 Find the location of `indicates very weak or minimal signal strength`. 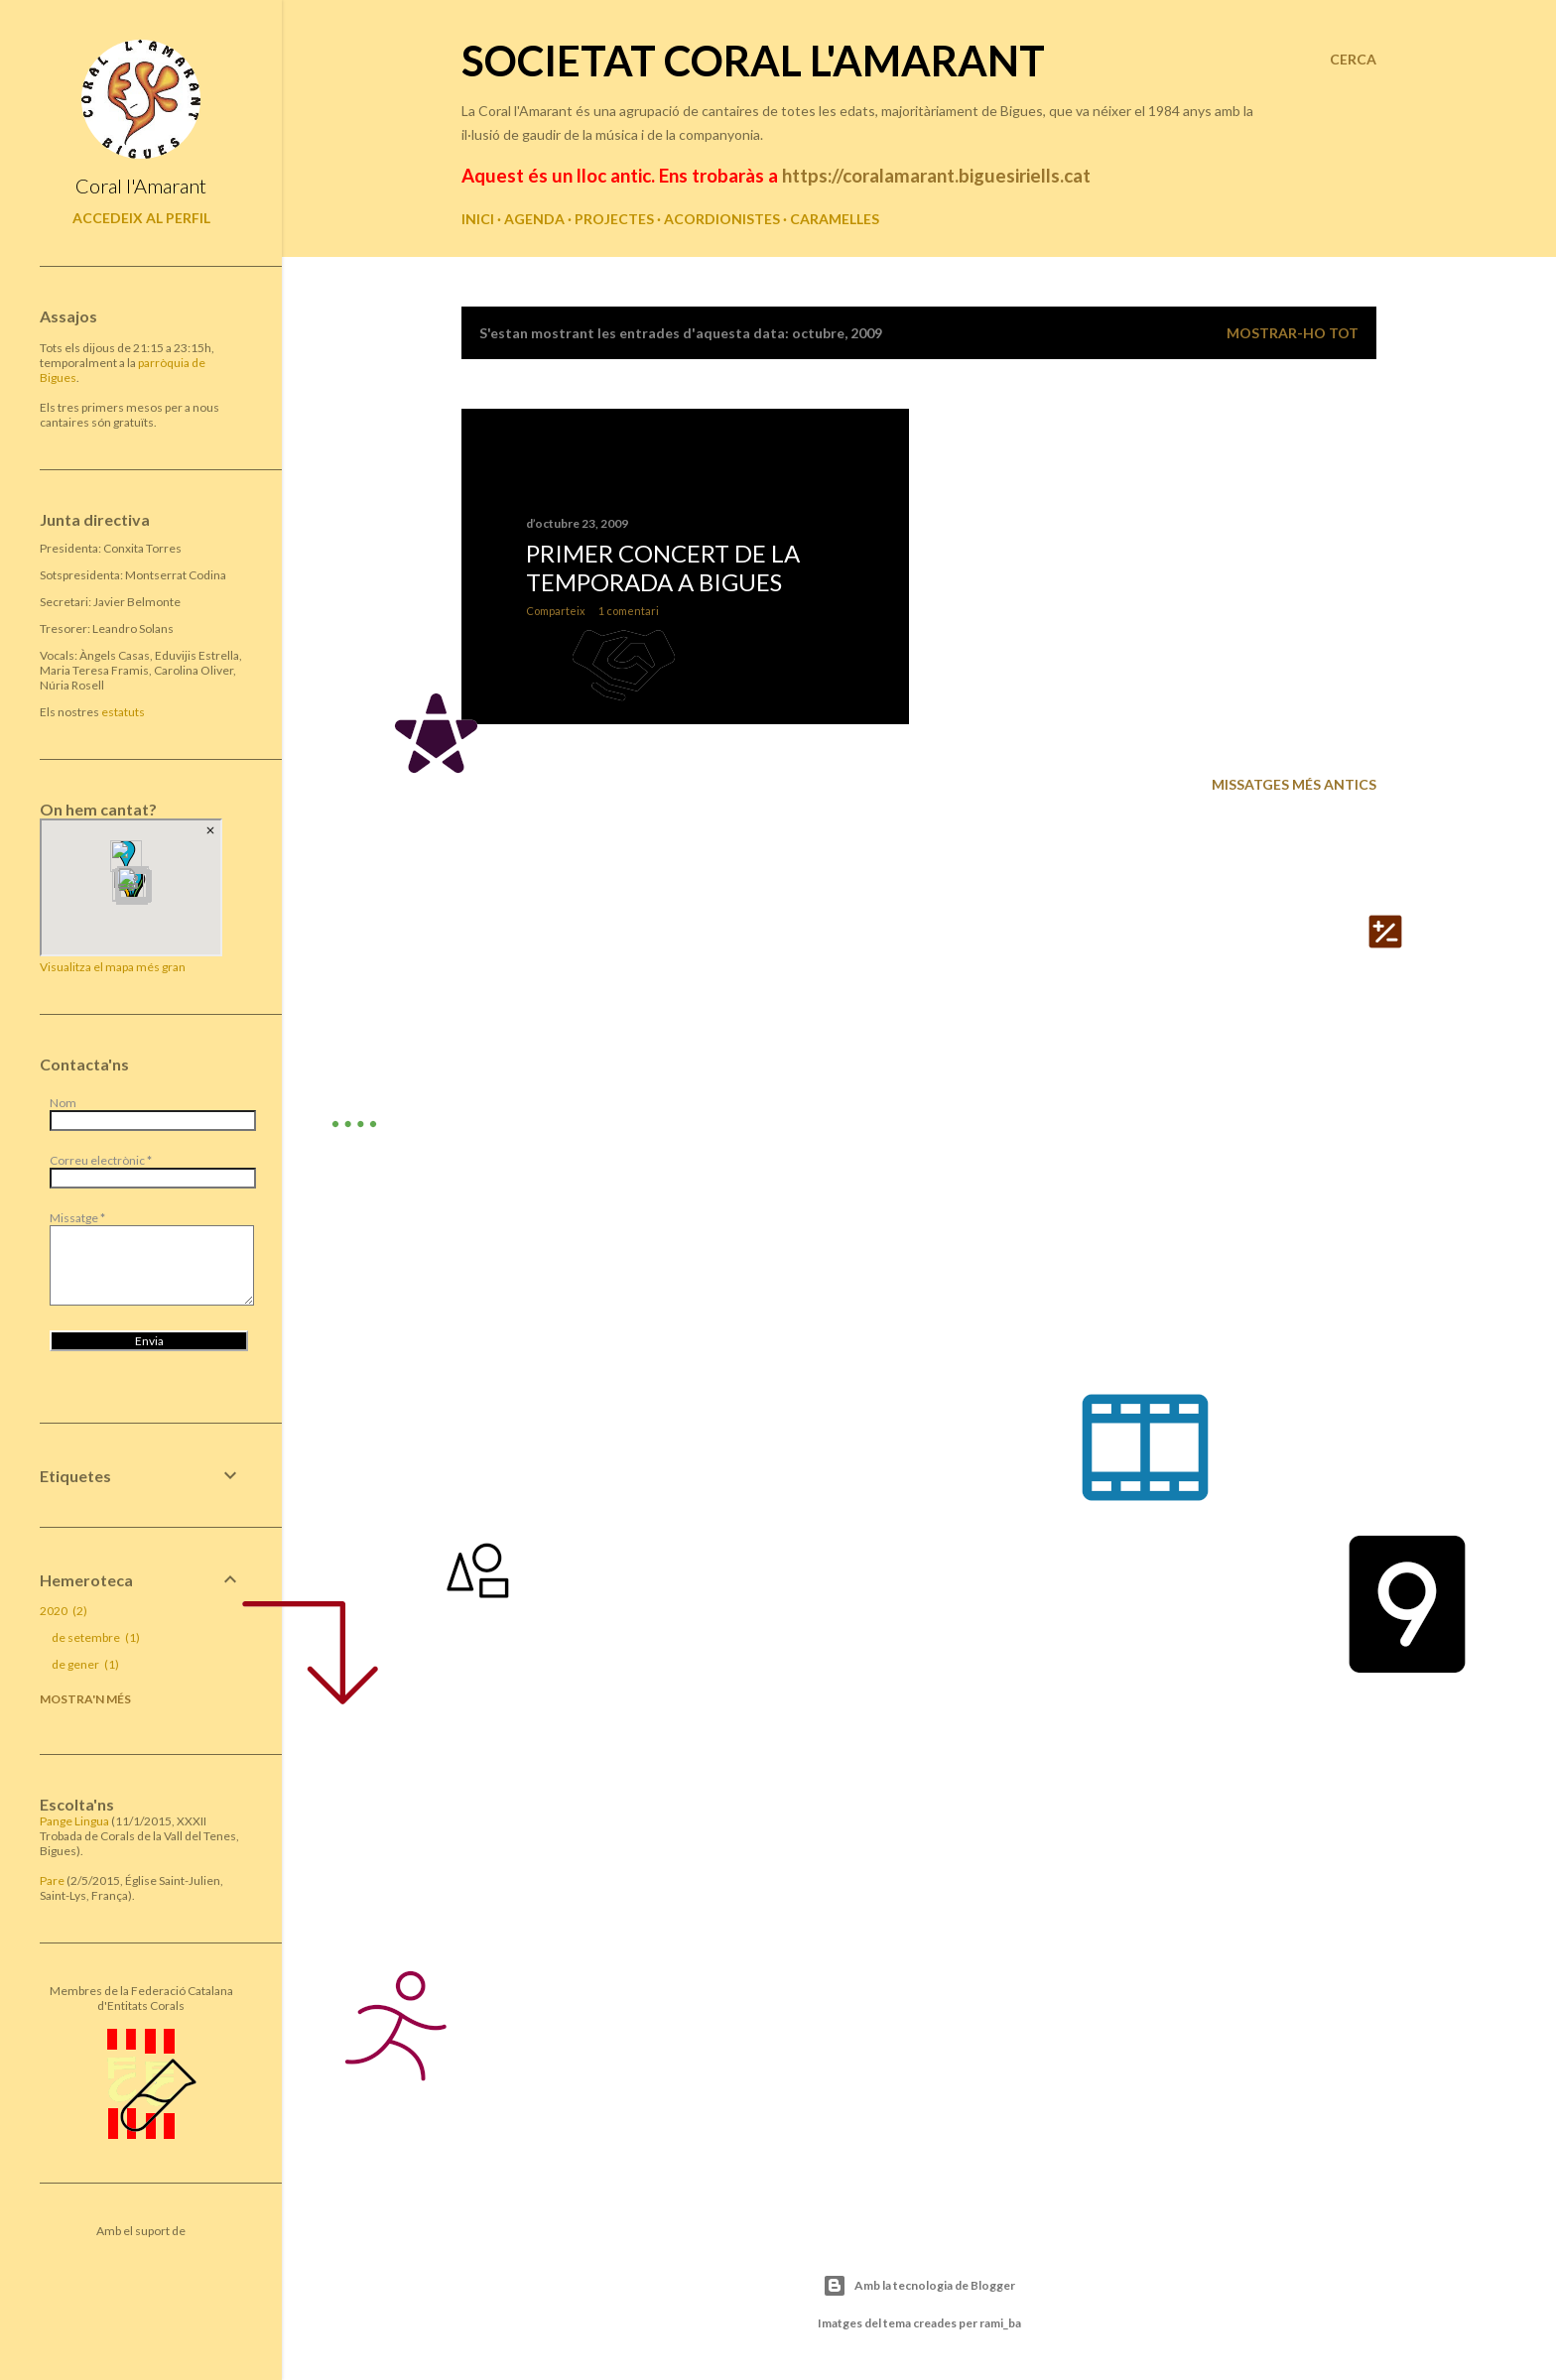

indicates very weak or minimal signal strength is located at coordinates (354, 1105).